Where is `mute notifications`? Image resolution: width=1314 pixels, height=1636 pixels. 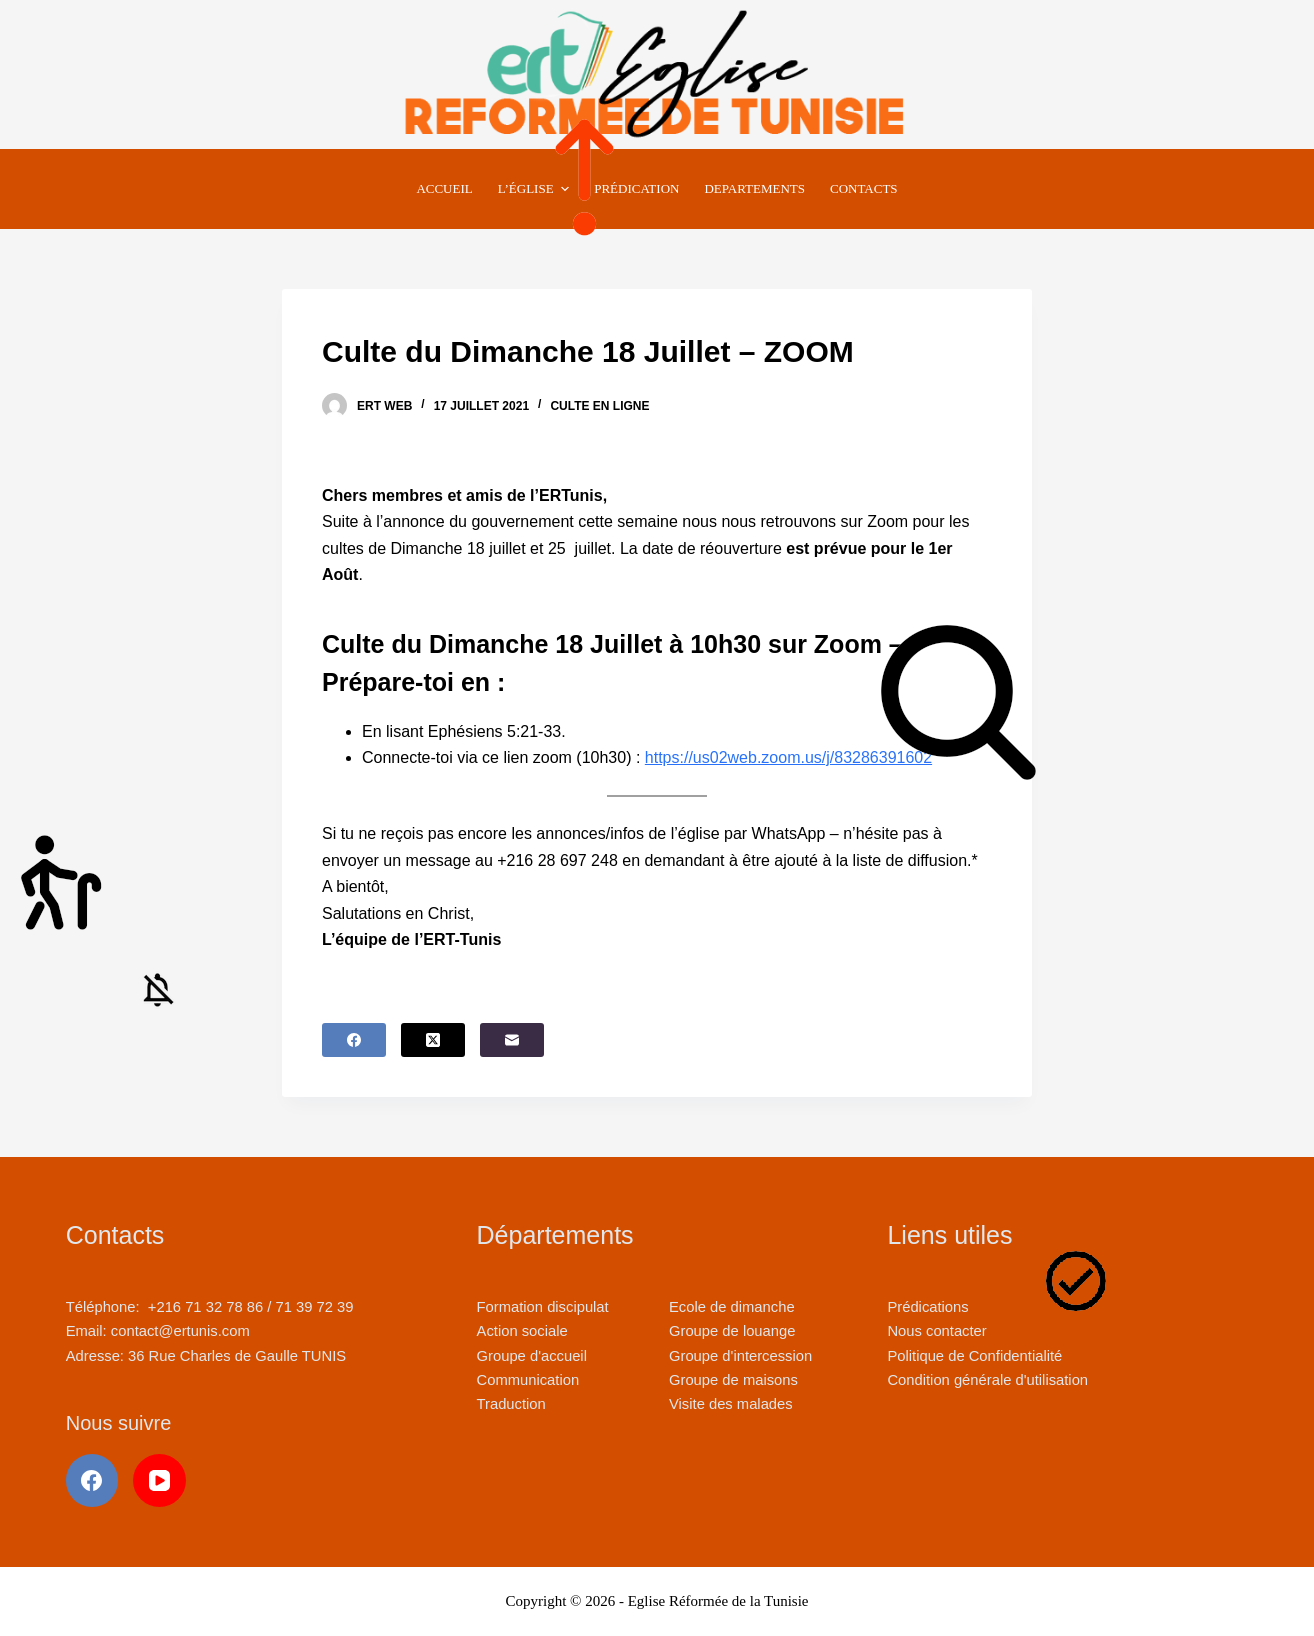 mute notifications is located at coordinates (157, 989).